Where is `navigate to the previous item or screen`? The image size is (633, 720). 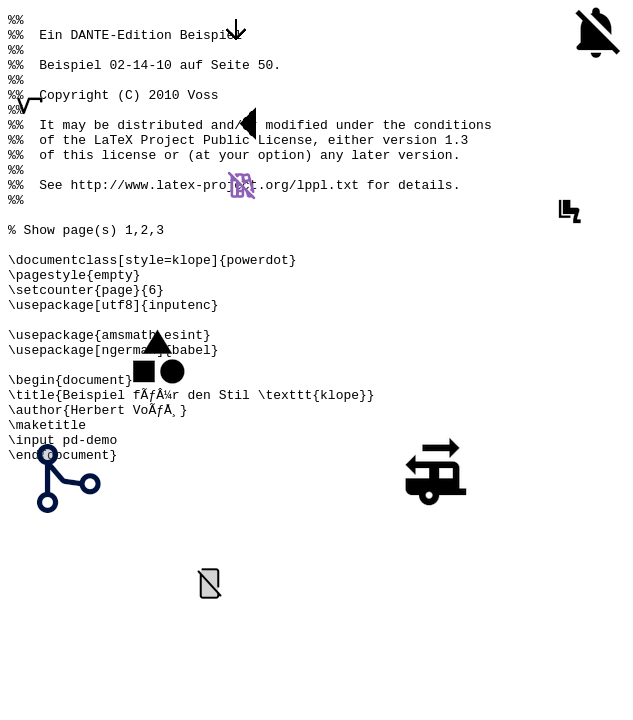
navigate to the previous item or screen is located at coordinates (249, 123).